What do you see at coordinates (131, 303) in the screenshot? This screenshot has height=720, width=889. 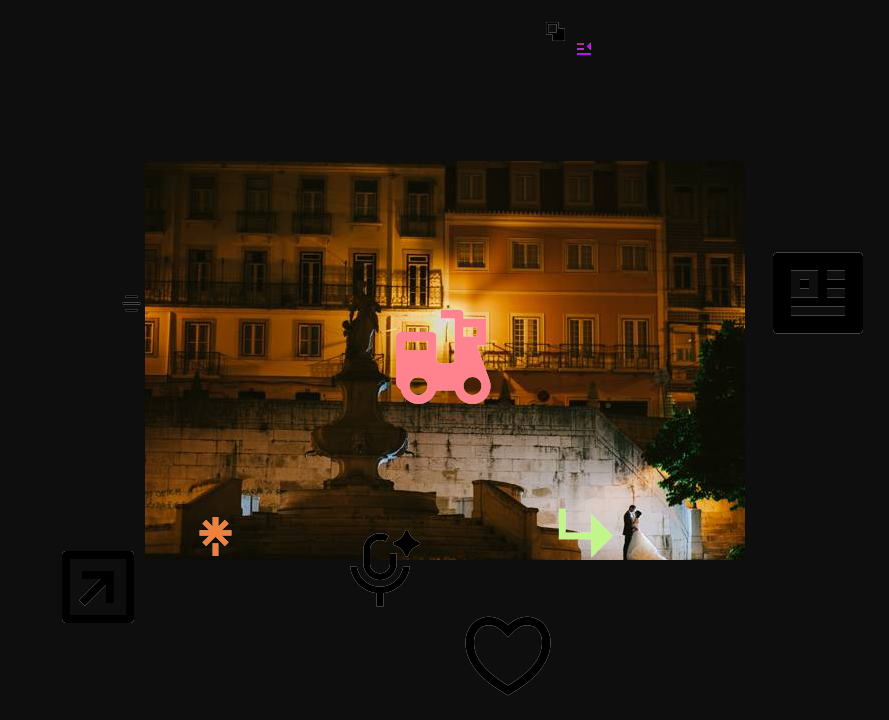 I see `open navigation menu` at bounding box center [131, 303].